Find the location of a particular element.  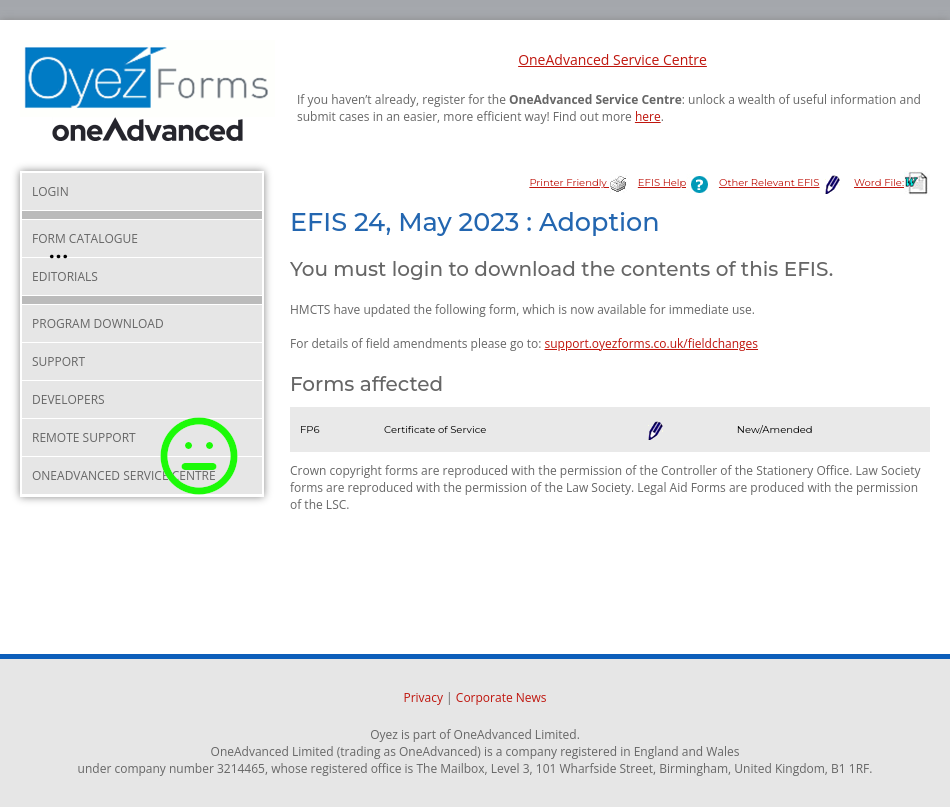

rate your experience as neutral is located at coordinates (199, 456).